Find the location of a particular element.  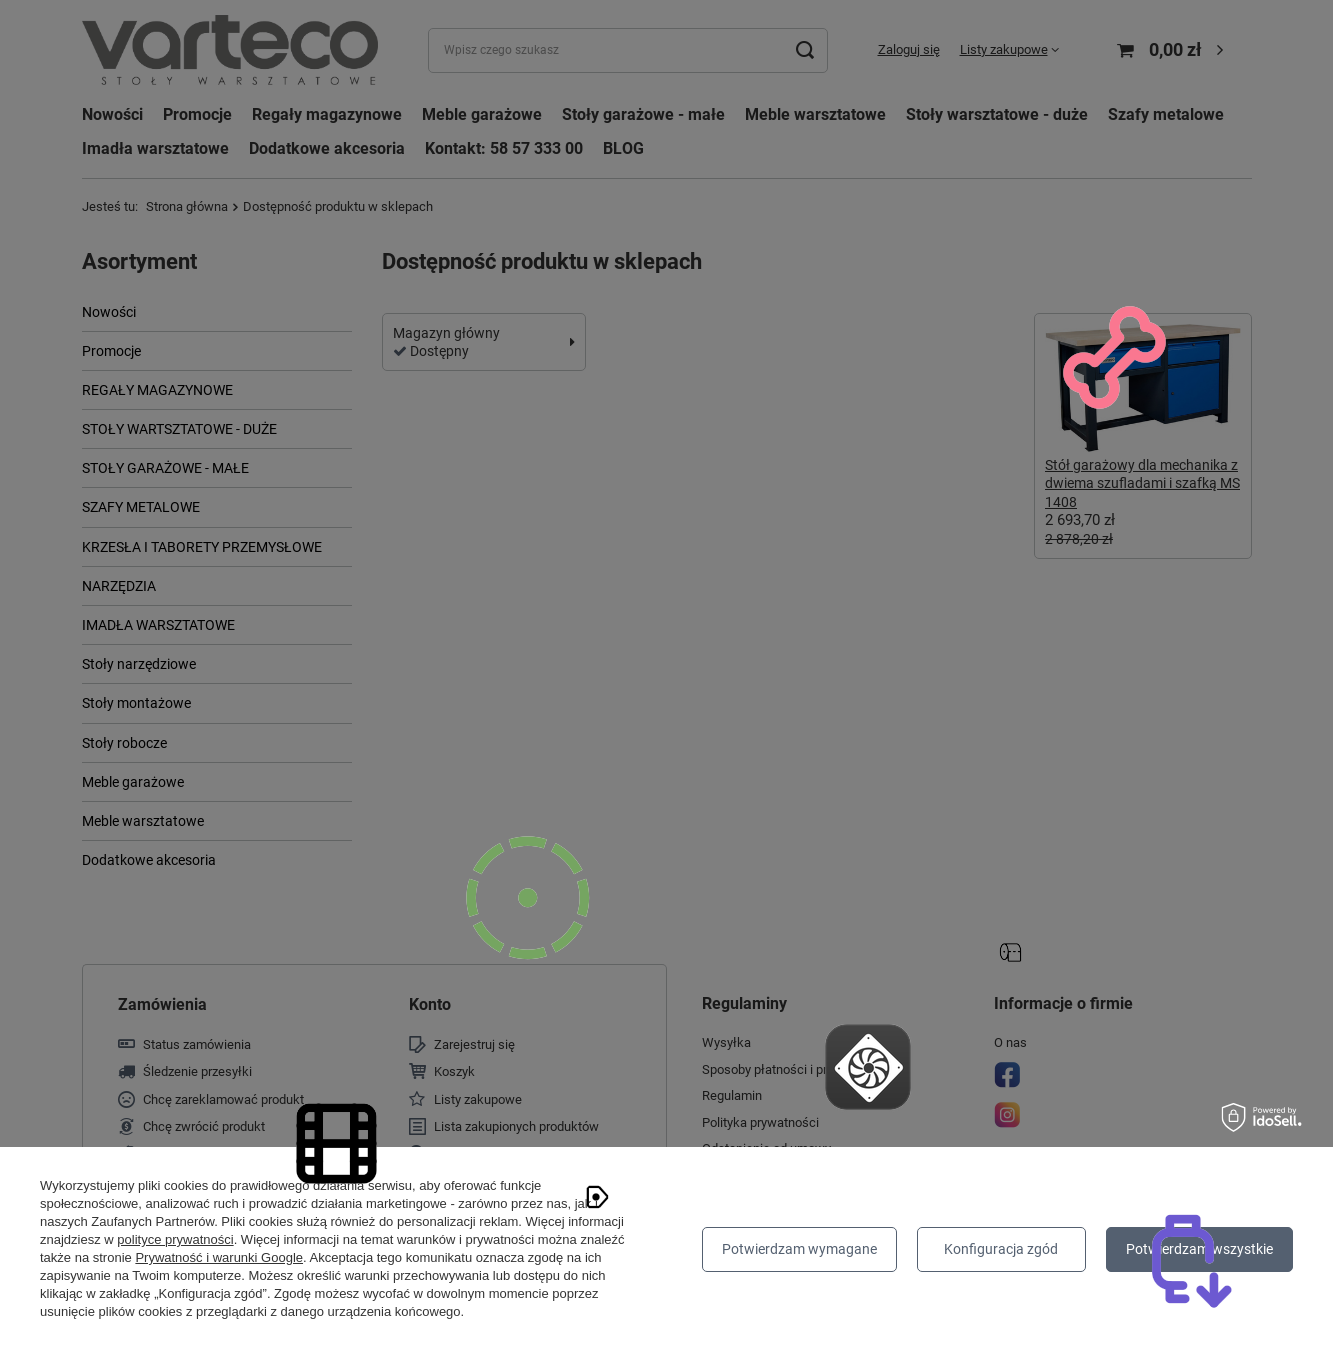

access pet-related features or settings is located at coordinates (1114, 357).